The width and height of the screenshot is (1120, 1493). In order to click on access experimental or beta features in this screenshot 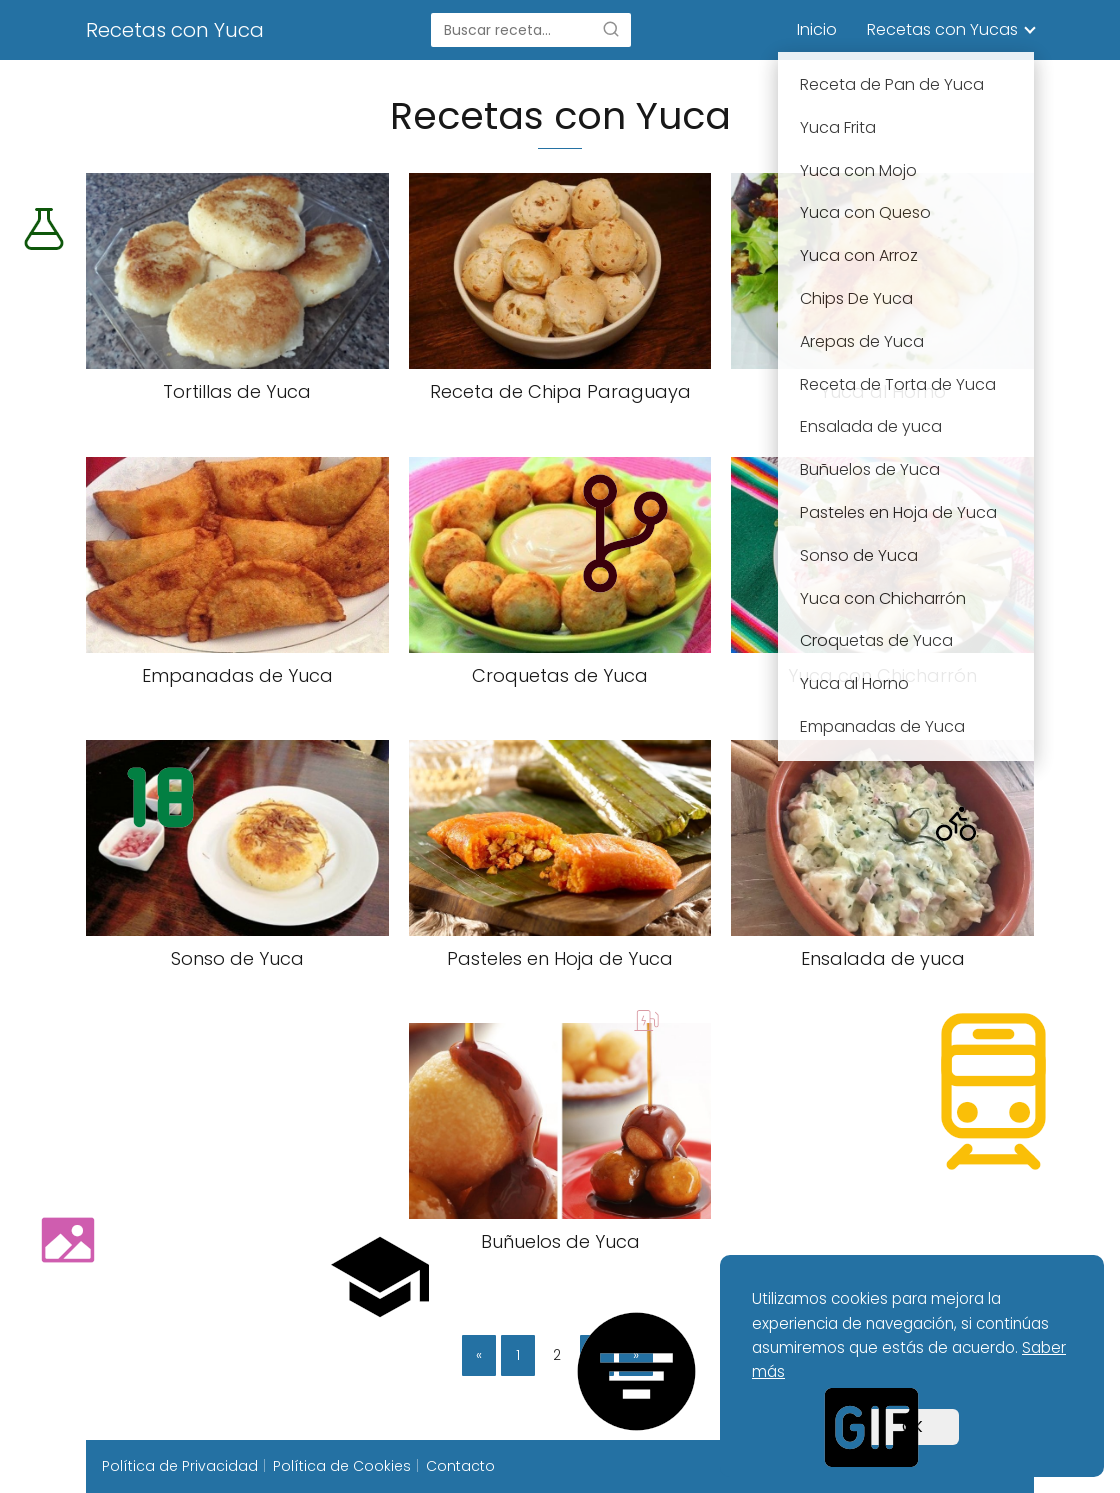, I will do `click(44, 229)`.